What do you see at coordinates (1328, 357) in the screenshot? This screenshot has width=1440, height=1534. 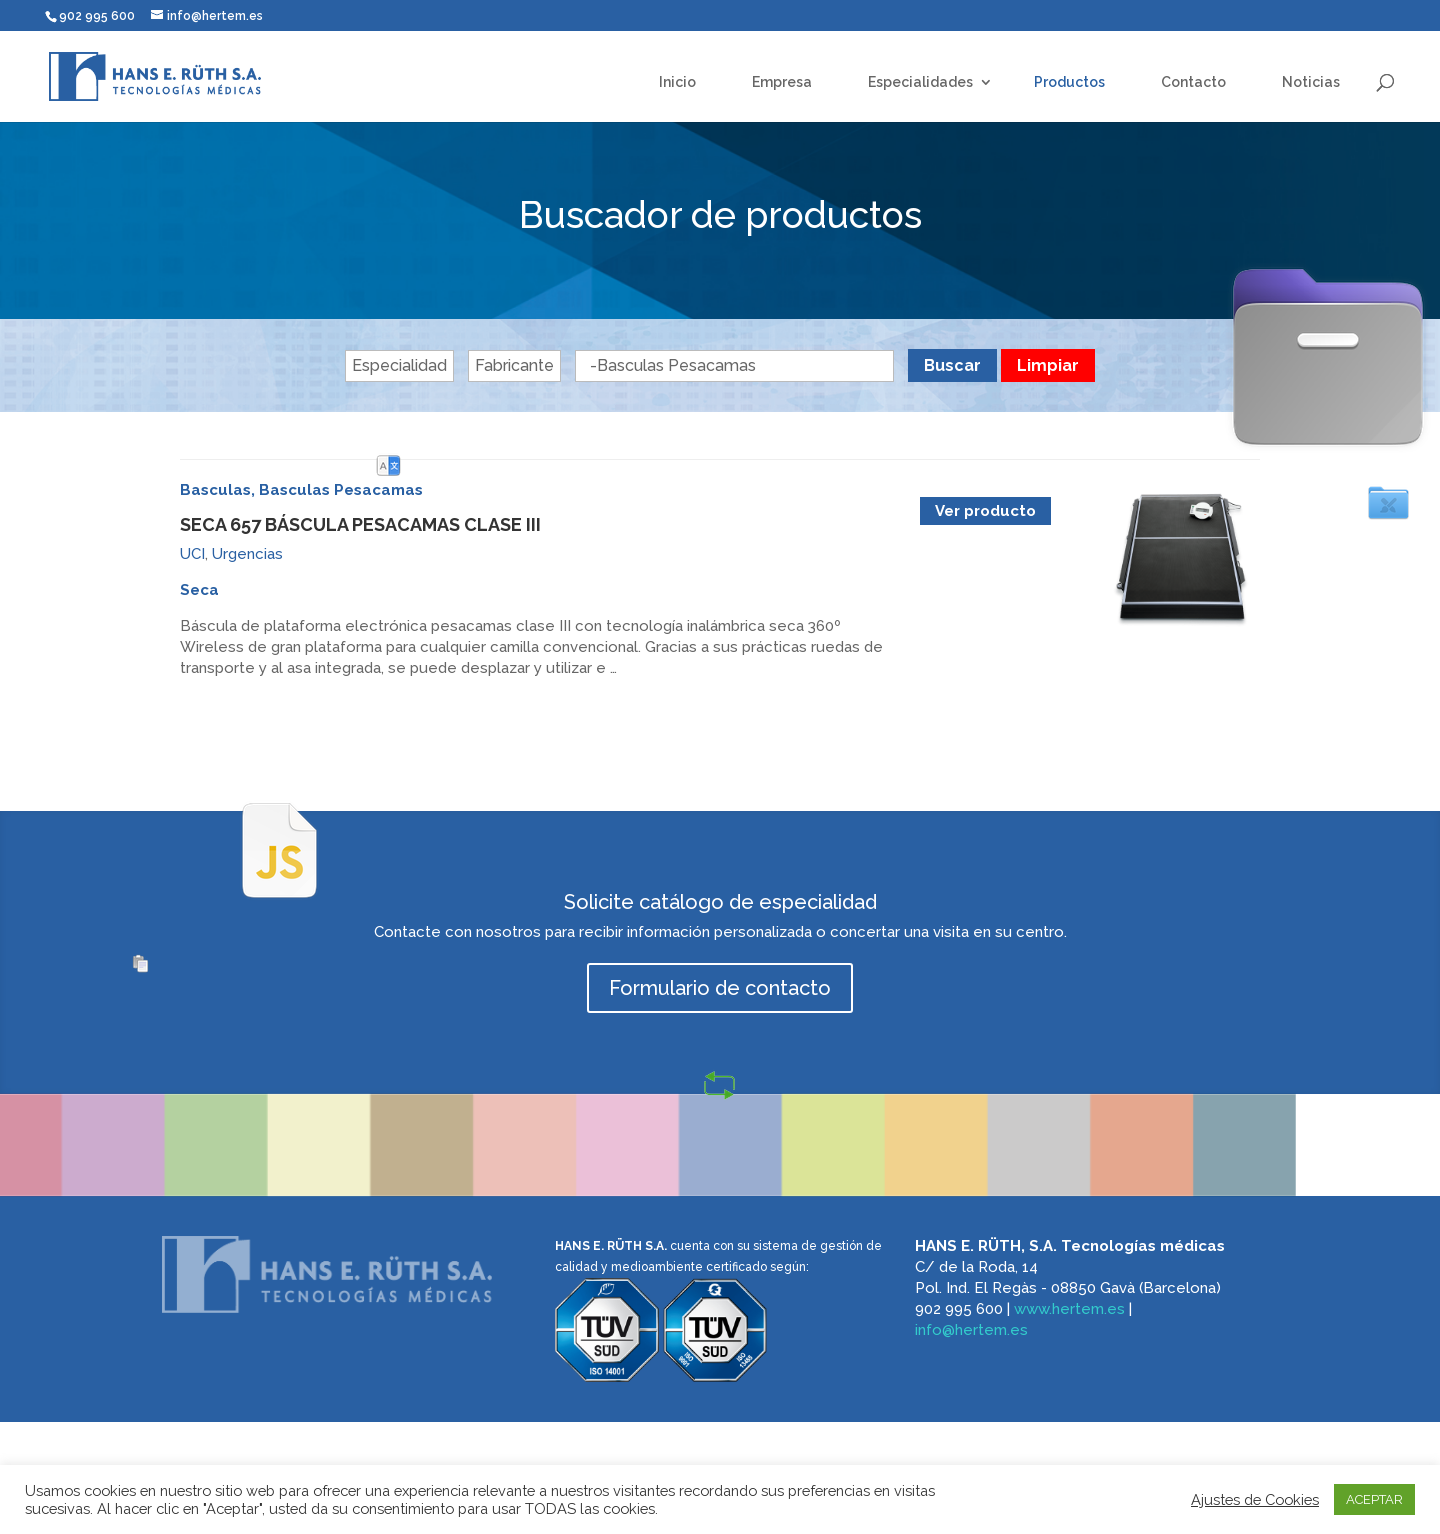 I see `open the files application` at bounding box center [1328, 357].